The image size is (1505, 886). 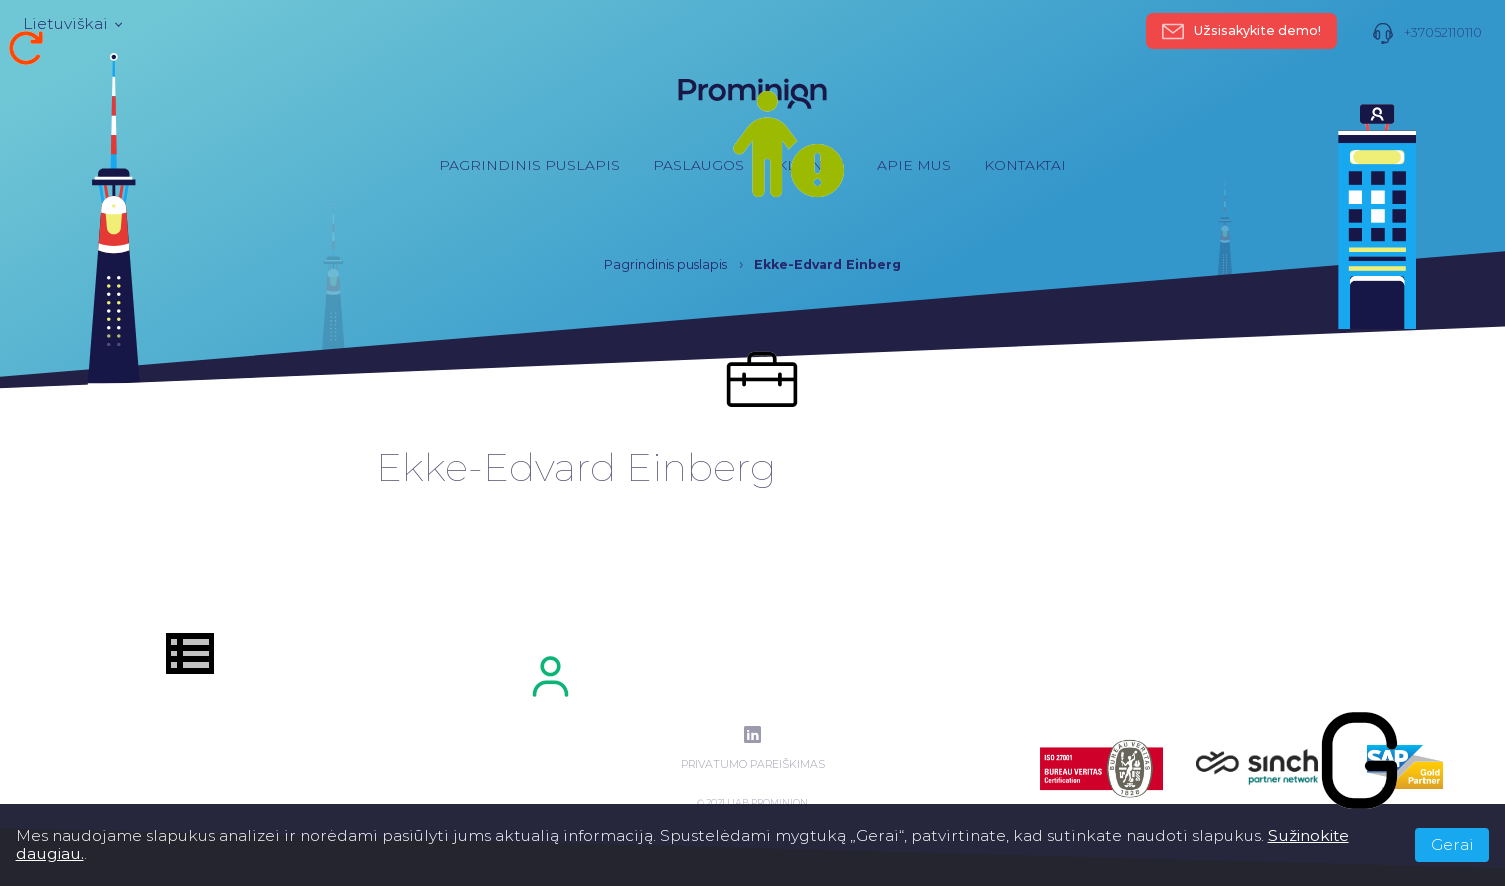 I want to click on represents the letter G in text or typography tools, so click(x=1359, y=760).